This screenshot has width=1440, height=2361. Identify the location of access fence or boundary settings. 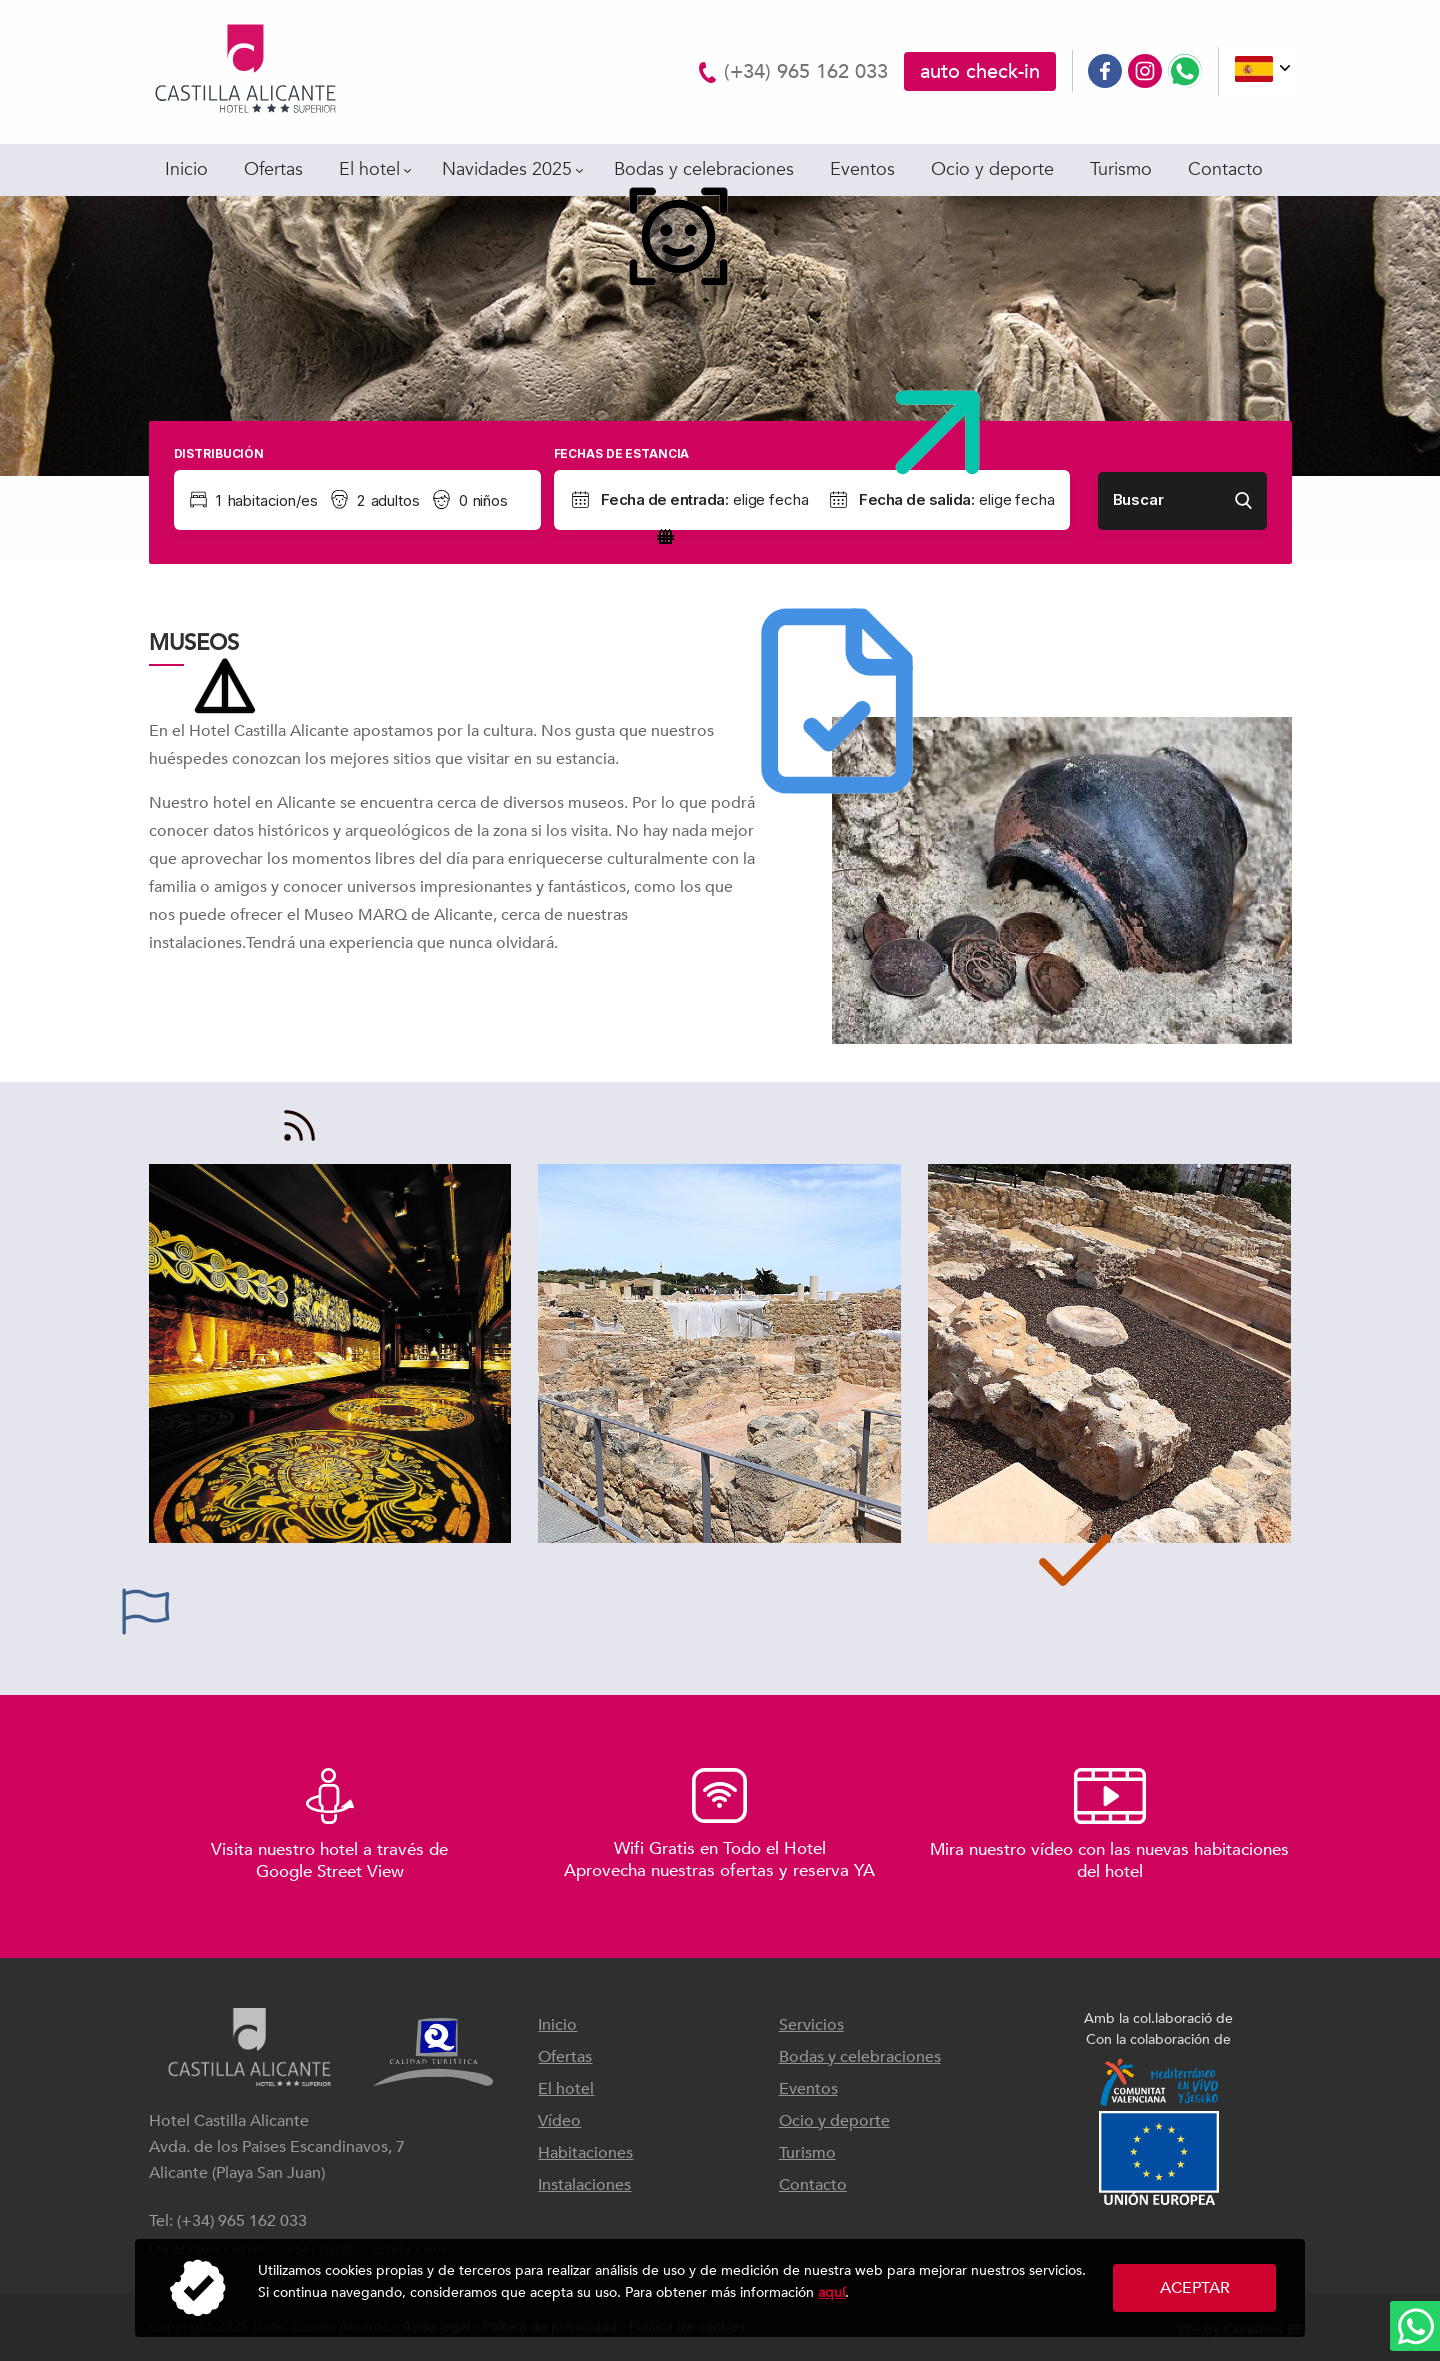
(665, 536).